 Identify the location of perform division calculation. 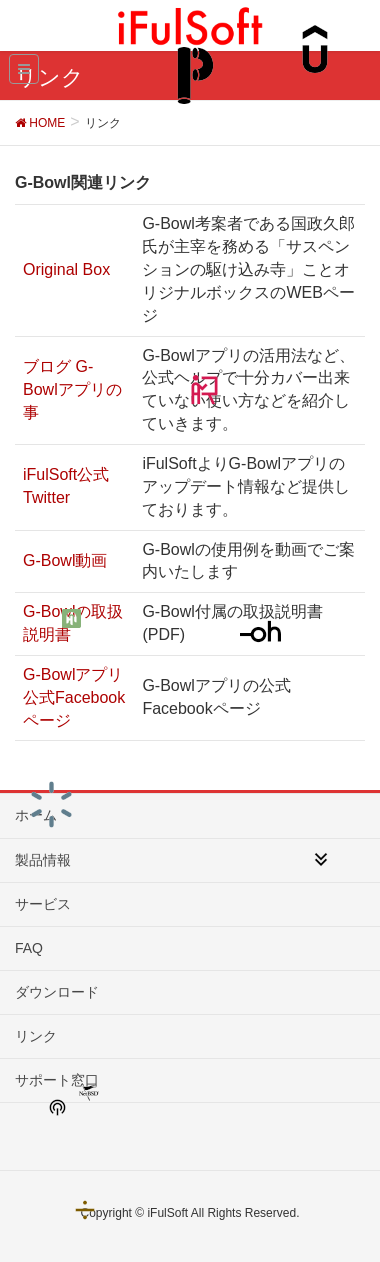
(85, 1210).